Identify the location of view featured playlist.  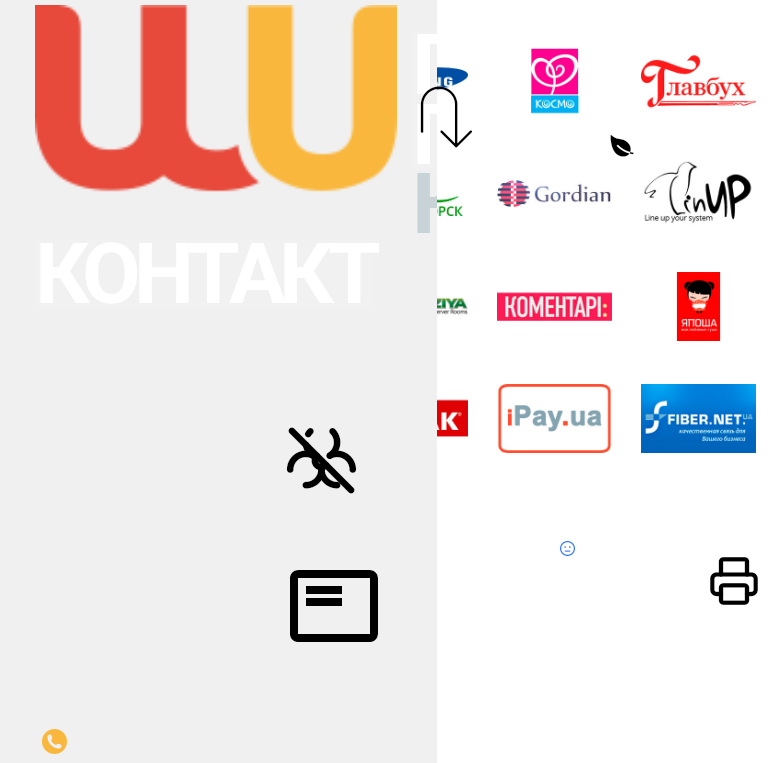
(334, 606).